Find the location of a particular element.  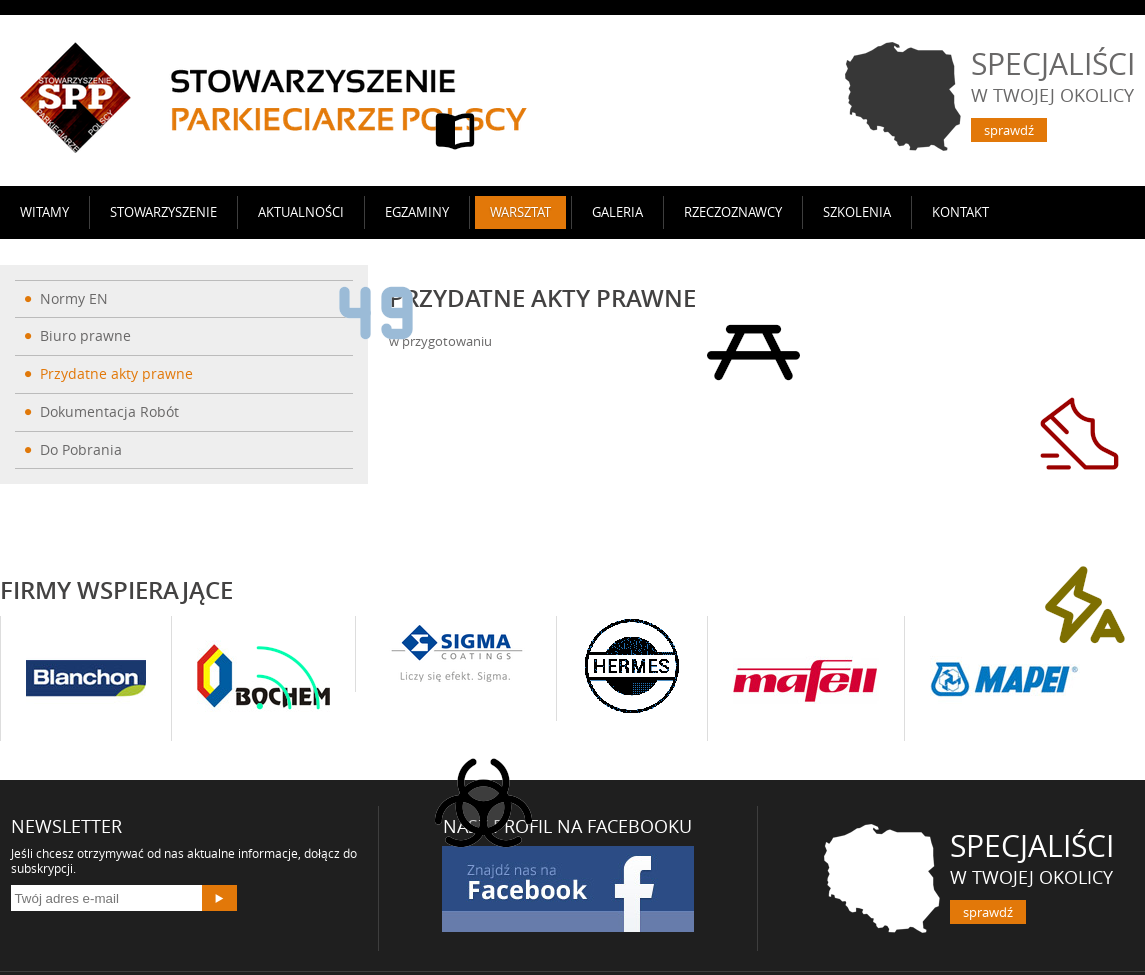

open reading mode or e-reader is located at coordinates (455, 130).